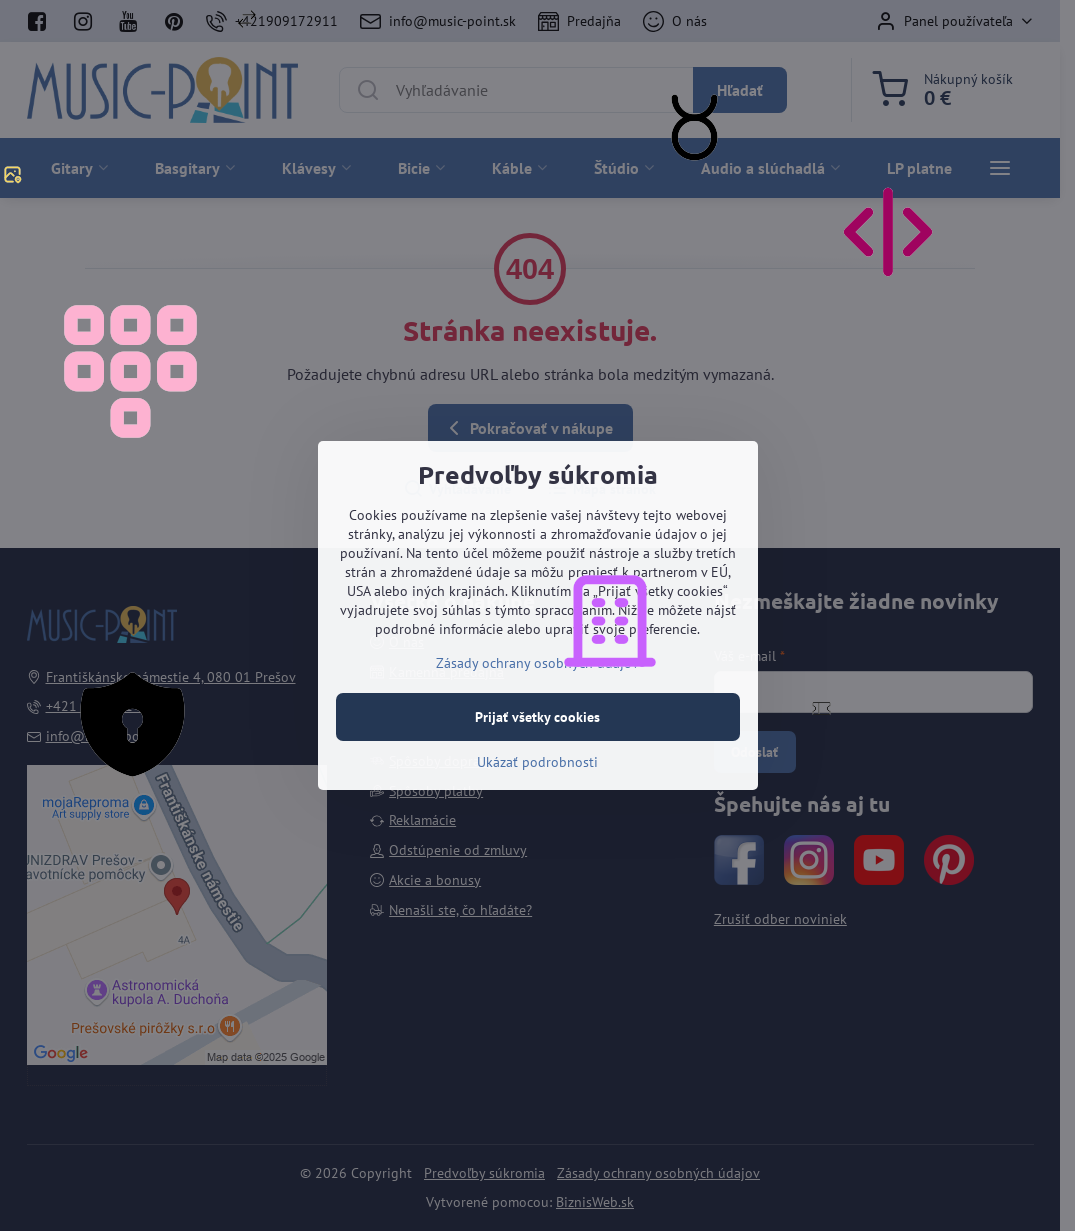  Describe the element at coordinates (130, 371) in the screenshot. I see `open the phone dialpad` at that location.